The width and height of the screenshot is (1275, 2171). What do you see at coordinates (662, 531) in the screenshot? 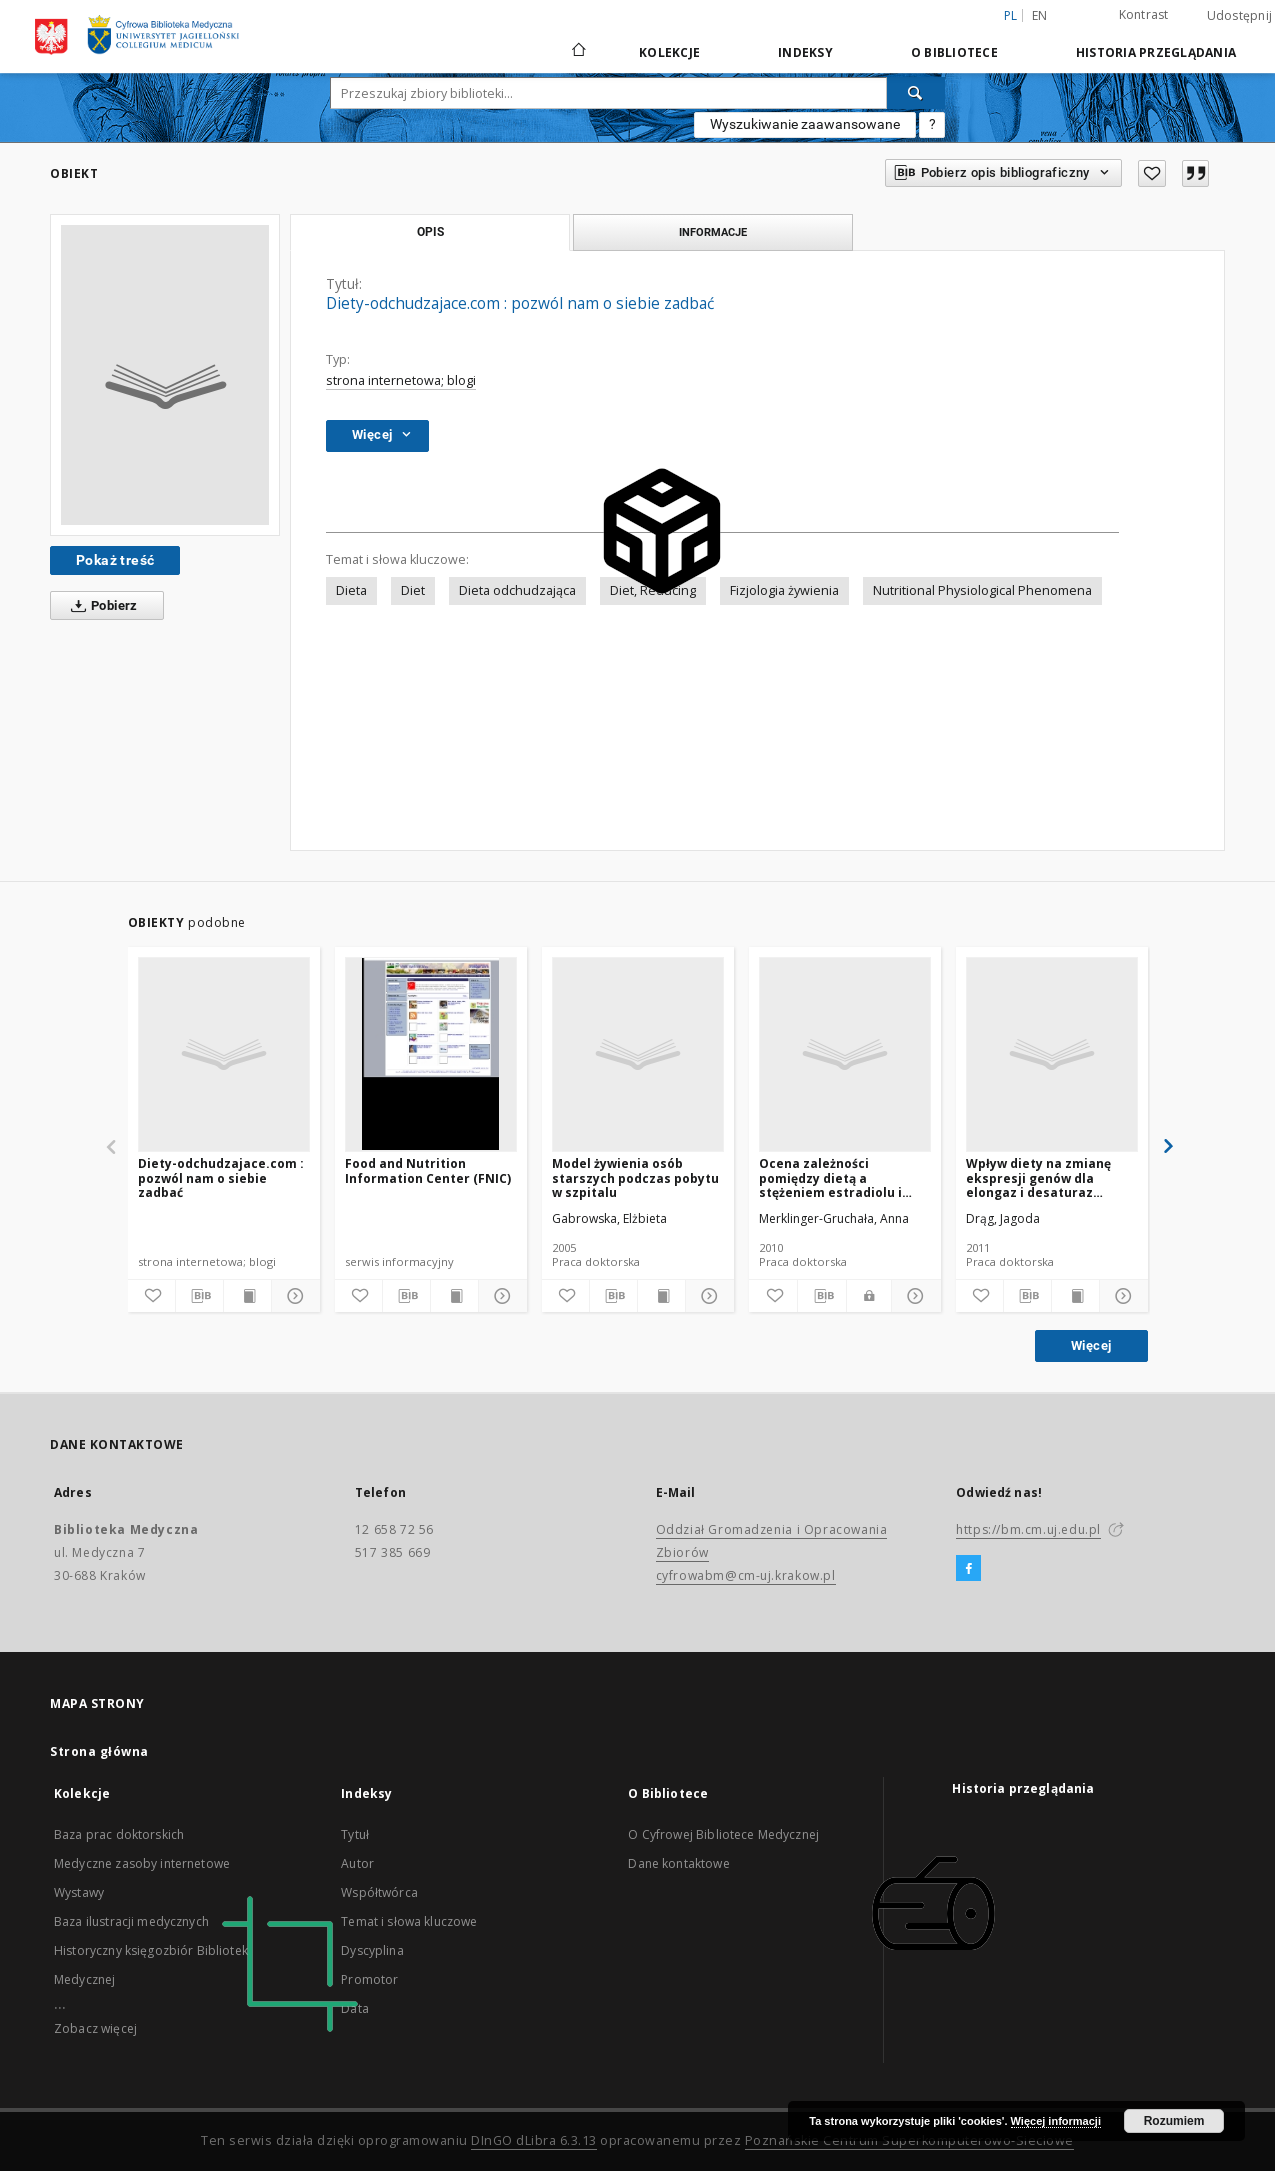
I see `open codesandbox development environment` at bounding box center [662, 531].